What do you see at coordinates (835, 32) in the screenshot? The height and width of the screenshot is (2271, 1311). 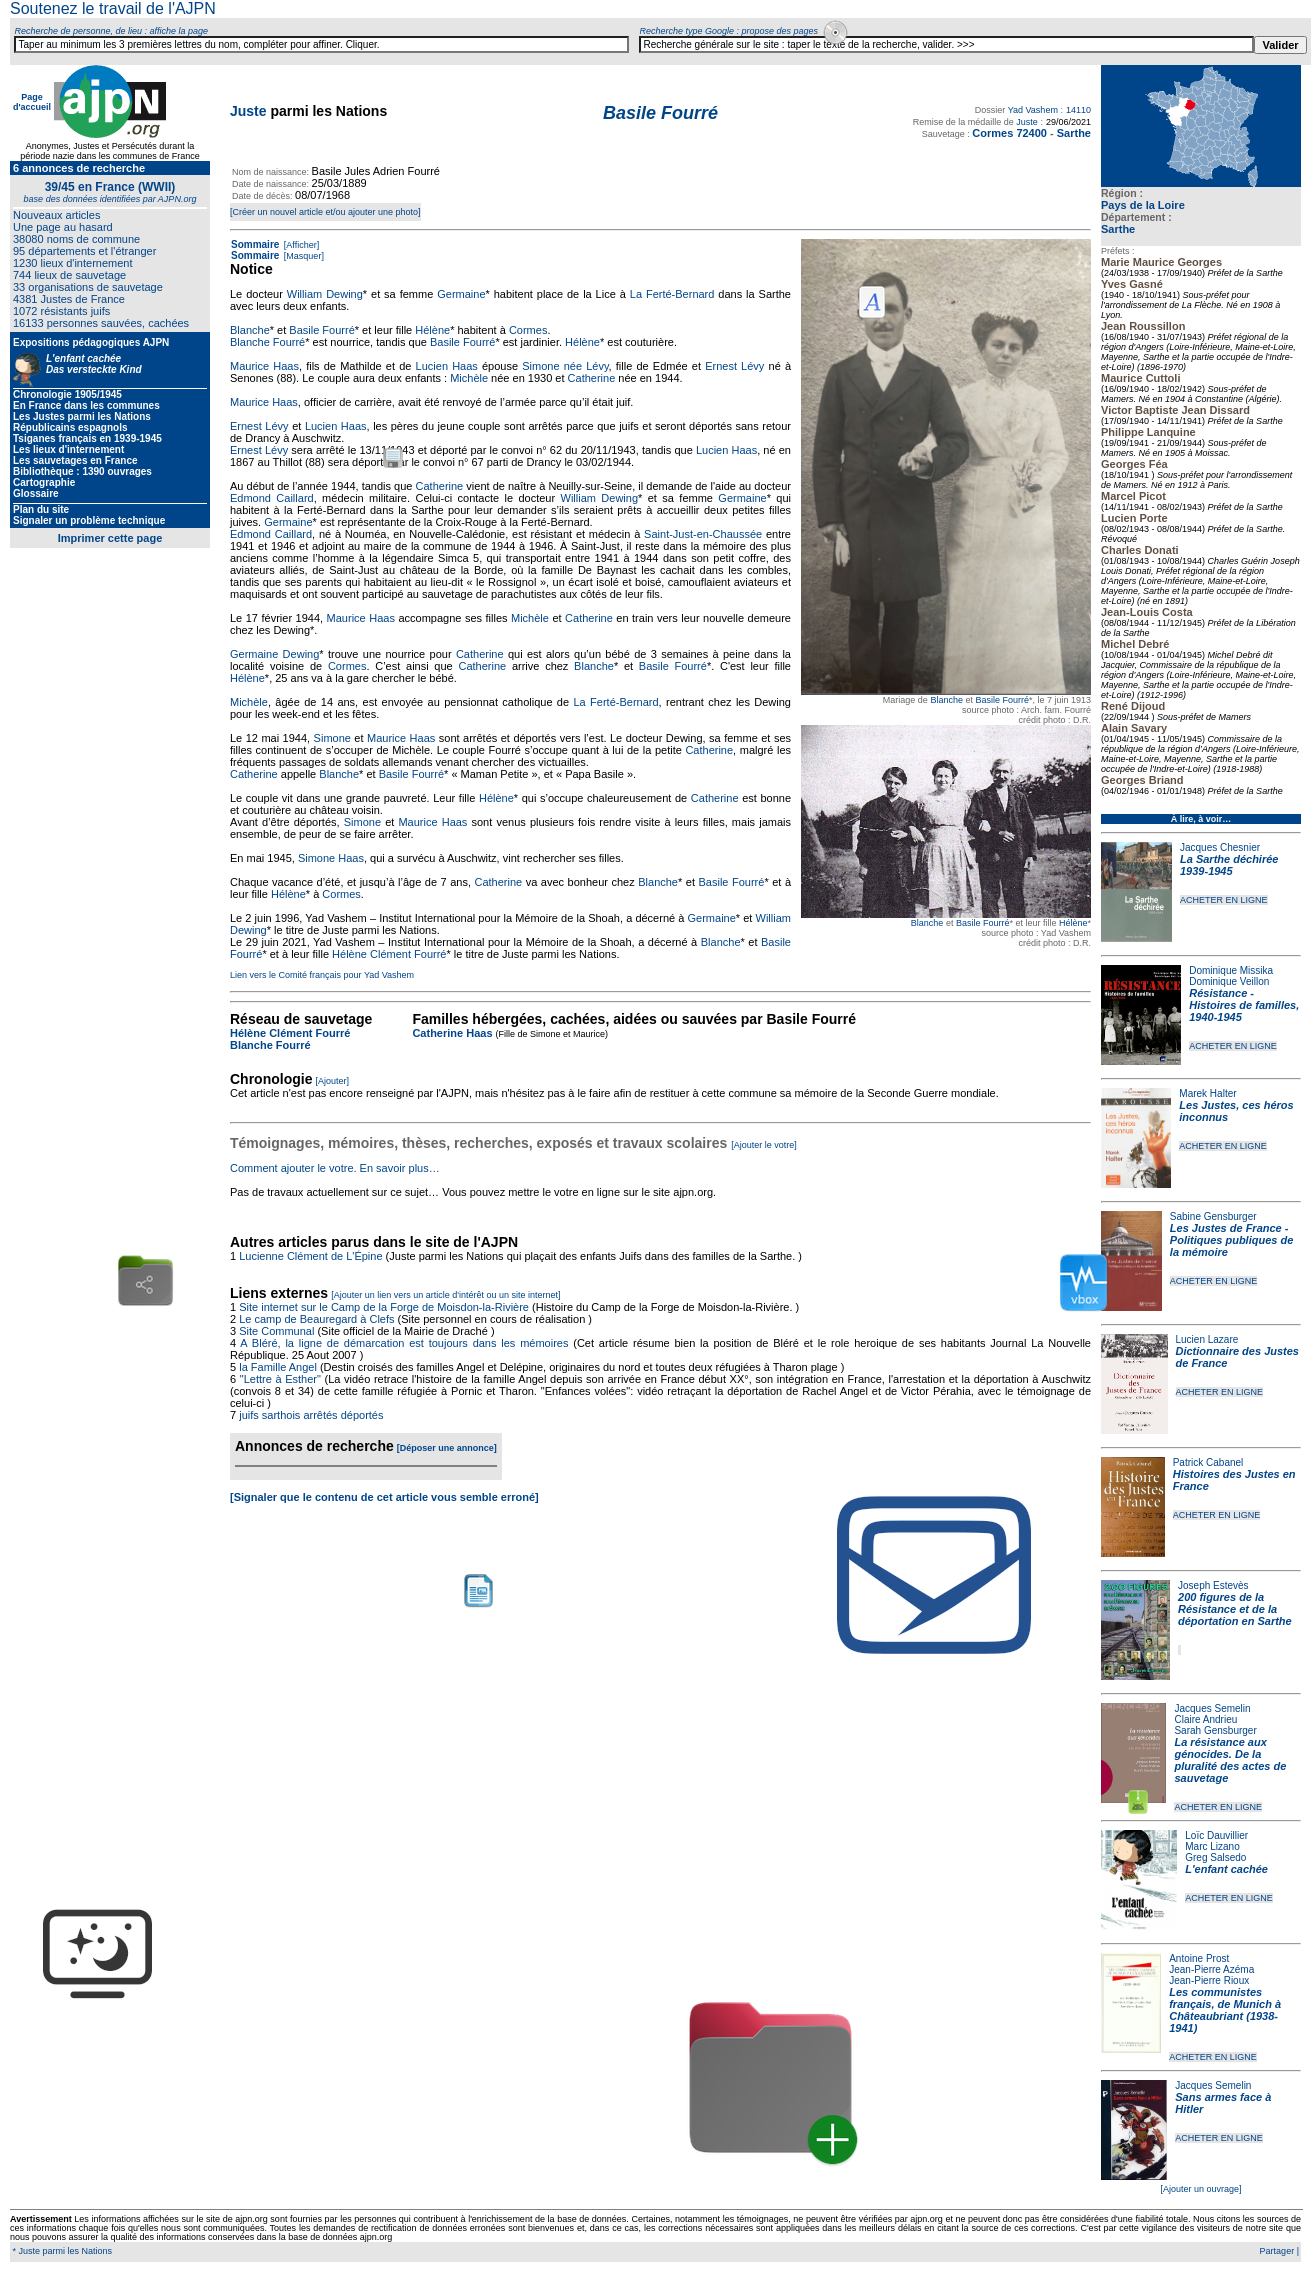 I see `access CD/DVD drive` at bounding box center [835, 32].